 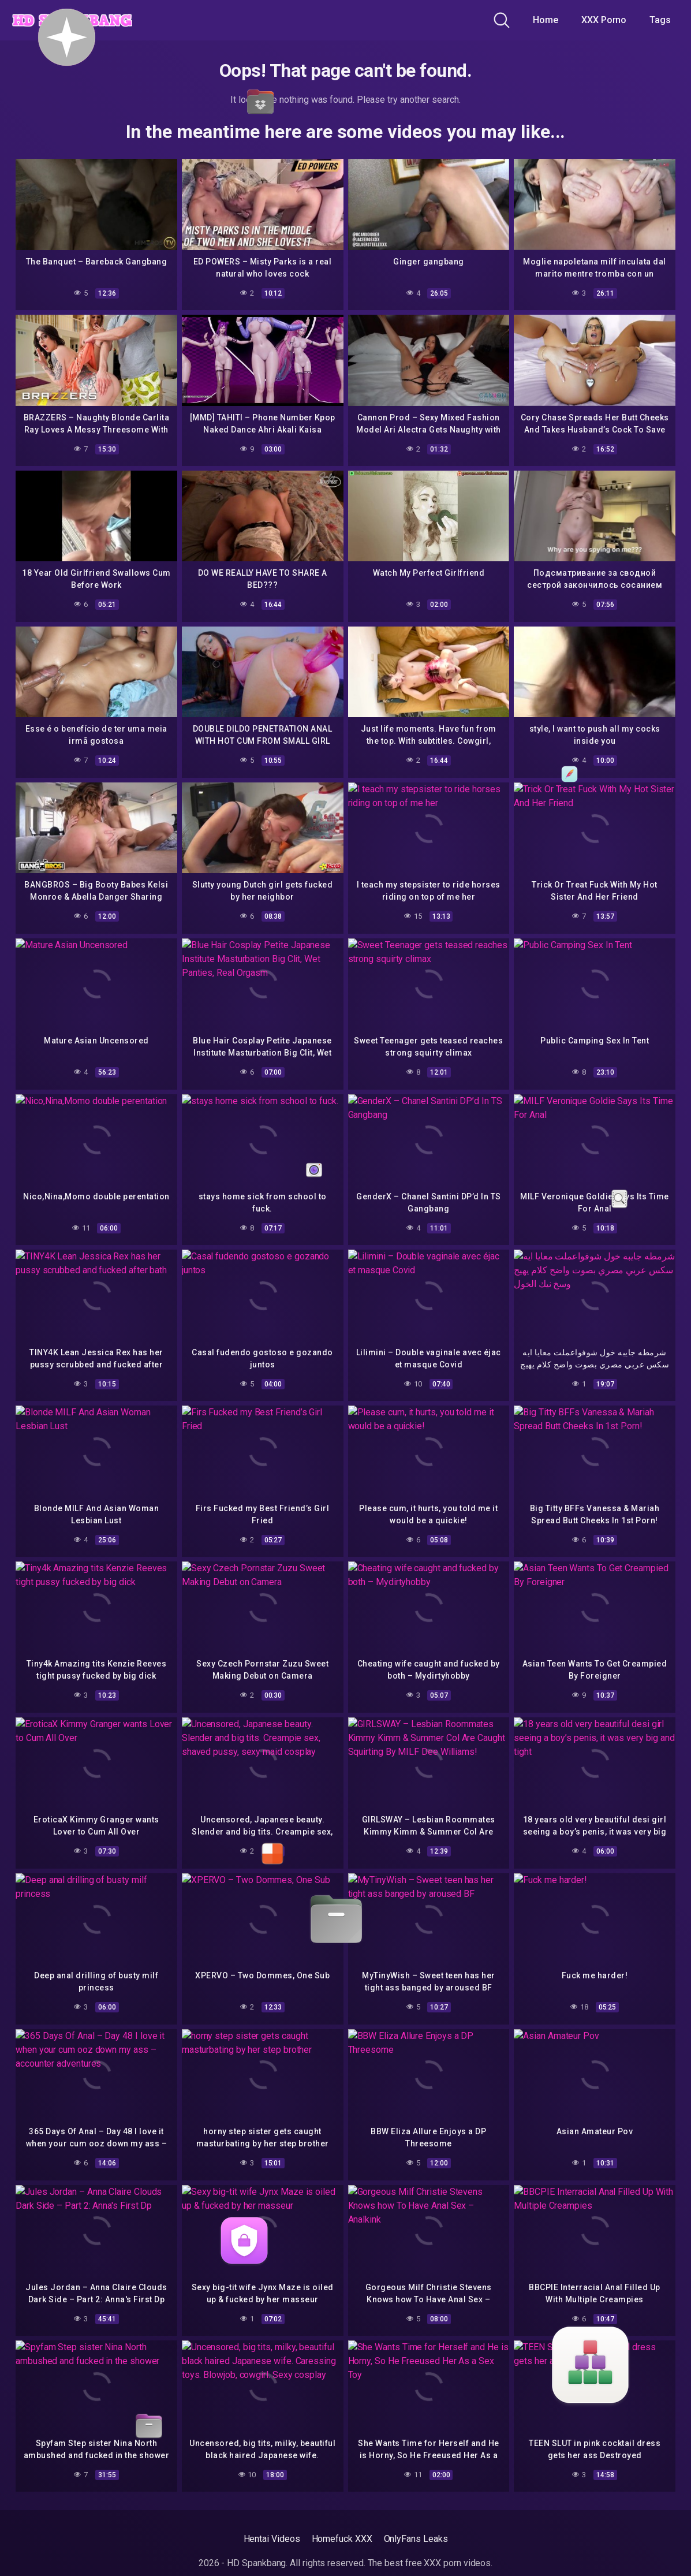 I want to click on open the file manager application, so click(x=336, y=1919).